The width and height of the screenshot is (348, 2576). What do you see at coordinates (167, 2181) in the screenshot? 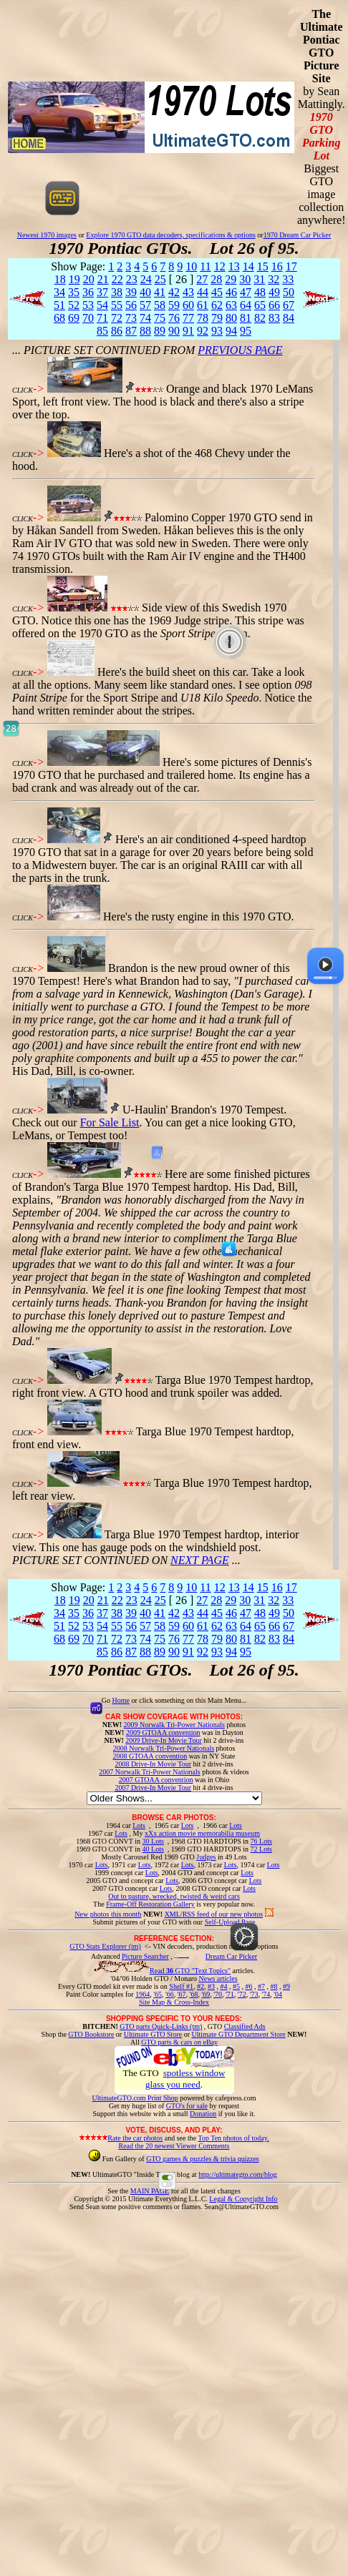
I see `open desktop preferences or settings` at bounding box center [167, 2181].